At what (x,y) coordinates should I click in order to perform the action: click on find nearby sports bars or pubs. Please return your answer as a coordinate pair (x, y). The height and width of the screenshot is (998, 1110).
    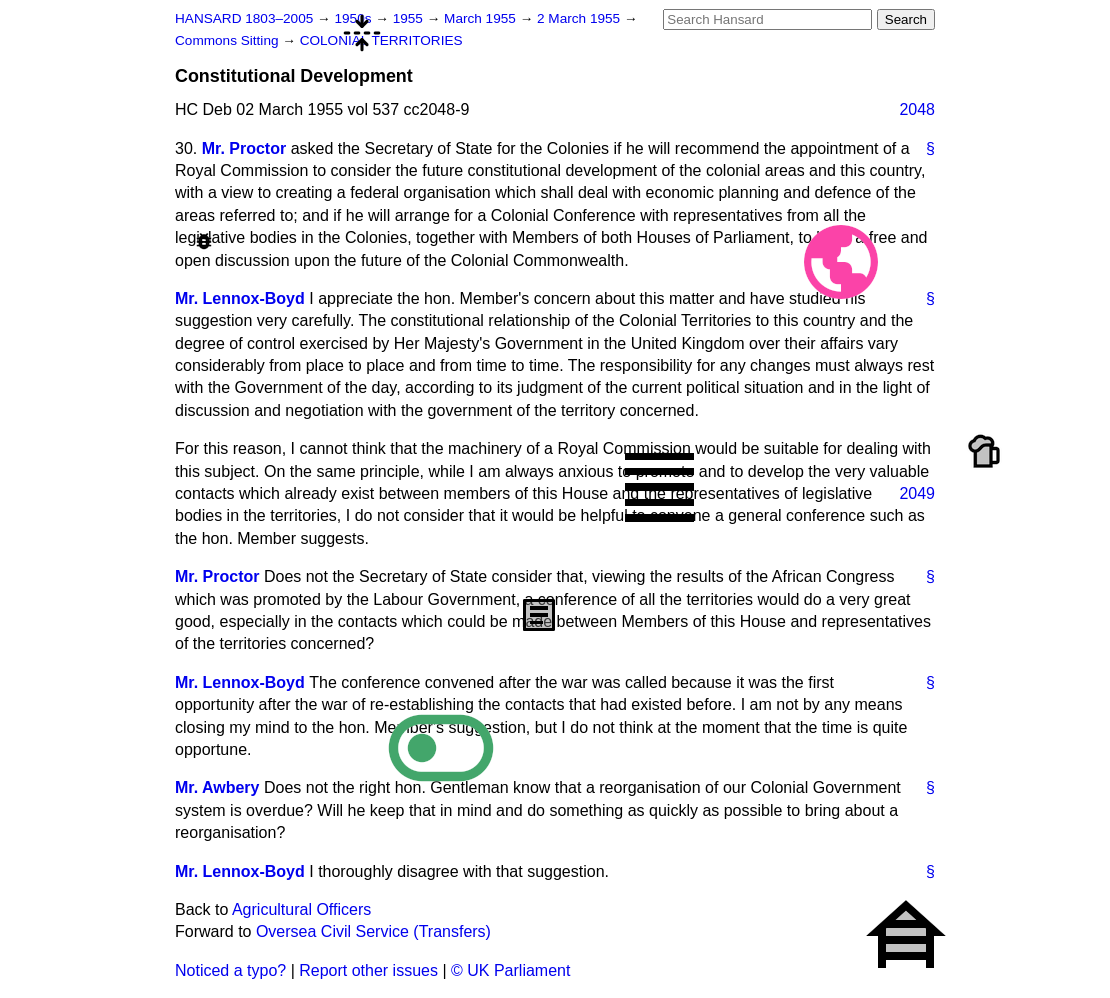
    Looking at the image, I should click on (984, 452).